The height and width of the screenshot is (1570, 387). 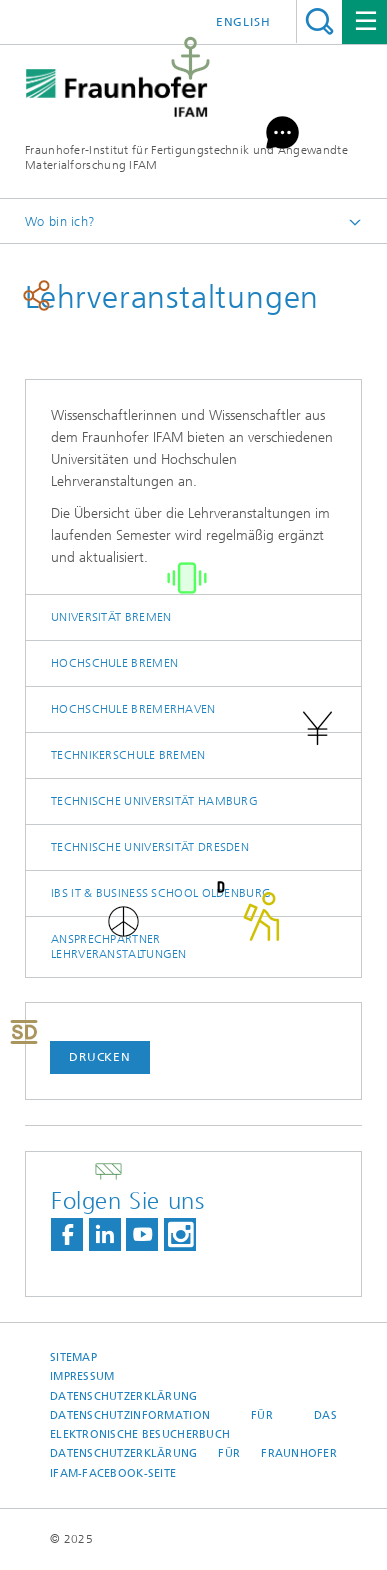 I want to click on indicates standard definition video quality, so click(x=24, y=1032).